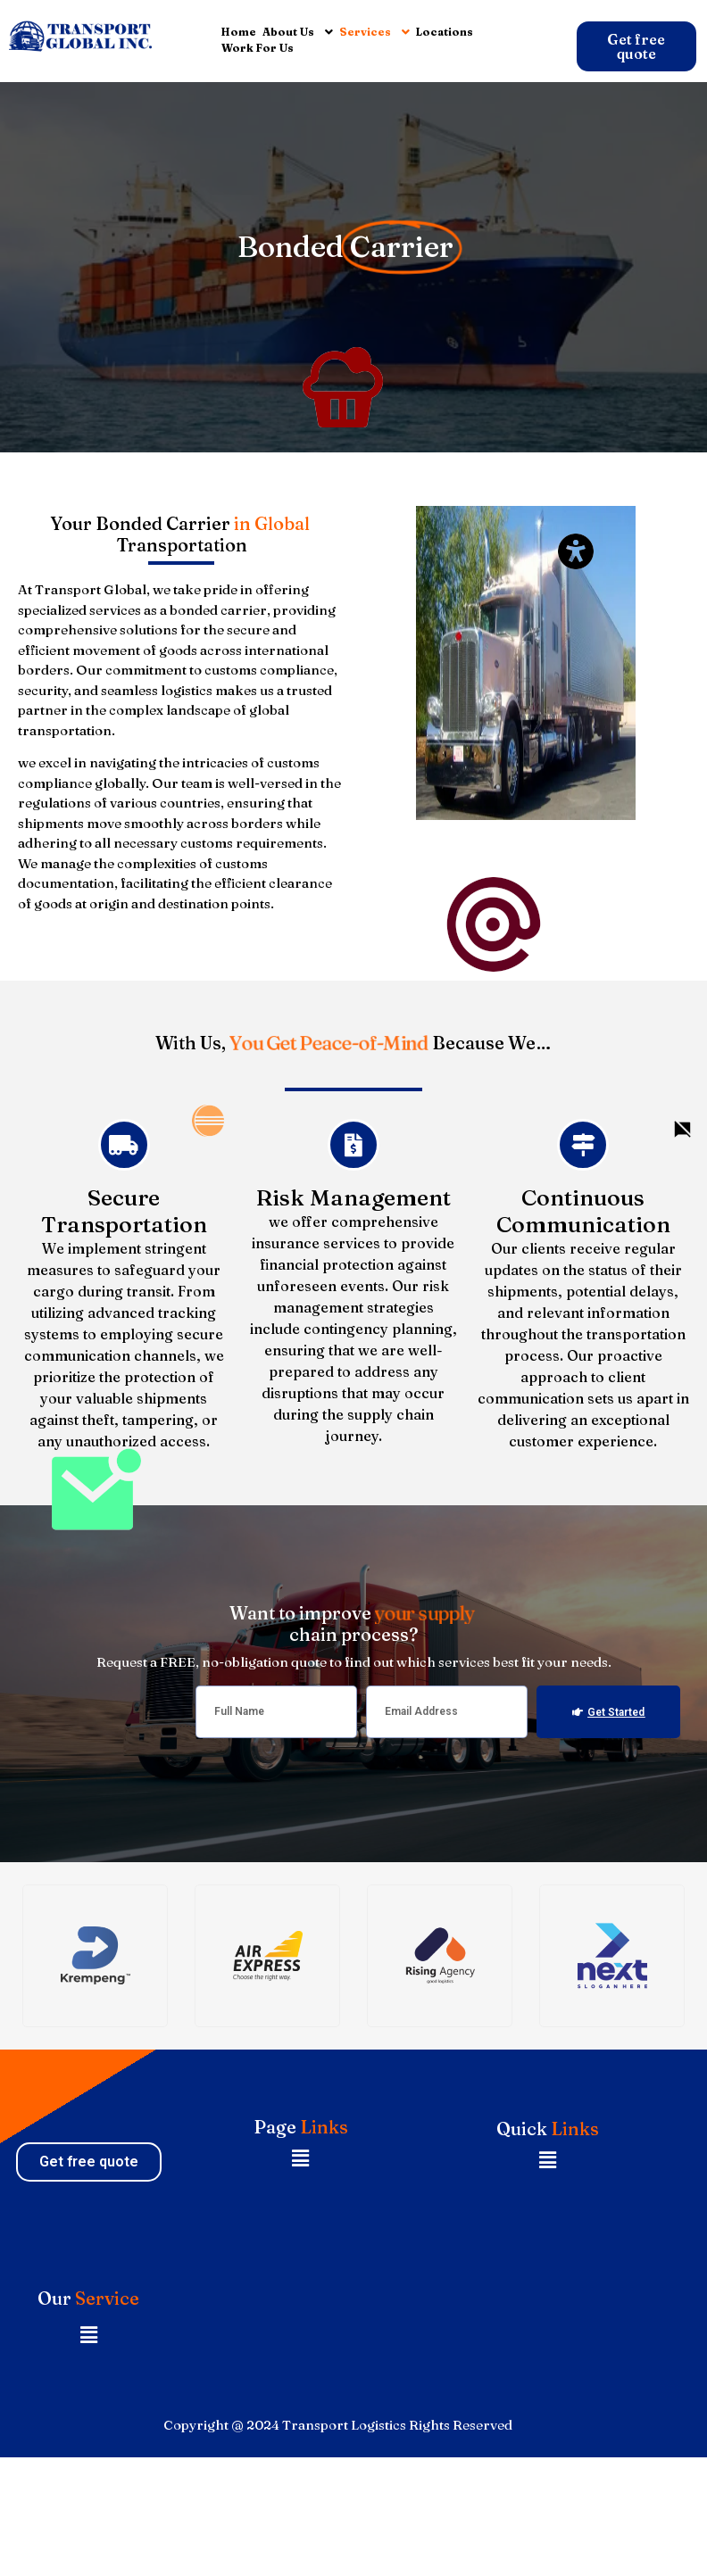 The width and height of the screenshot is (707, 2576). Describe the element at coordinates (576, 551) in the screenshot. I see `enable accessibility features` at that location.